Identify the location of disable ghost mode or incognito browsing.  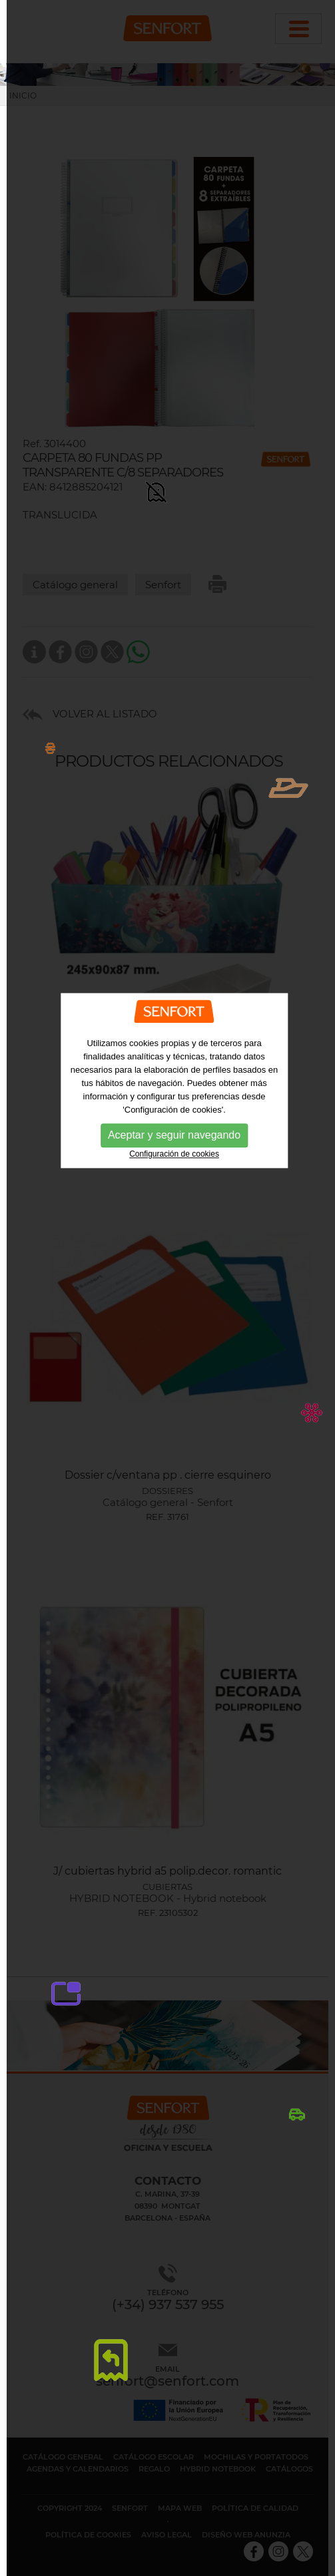
(156, 492).